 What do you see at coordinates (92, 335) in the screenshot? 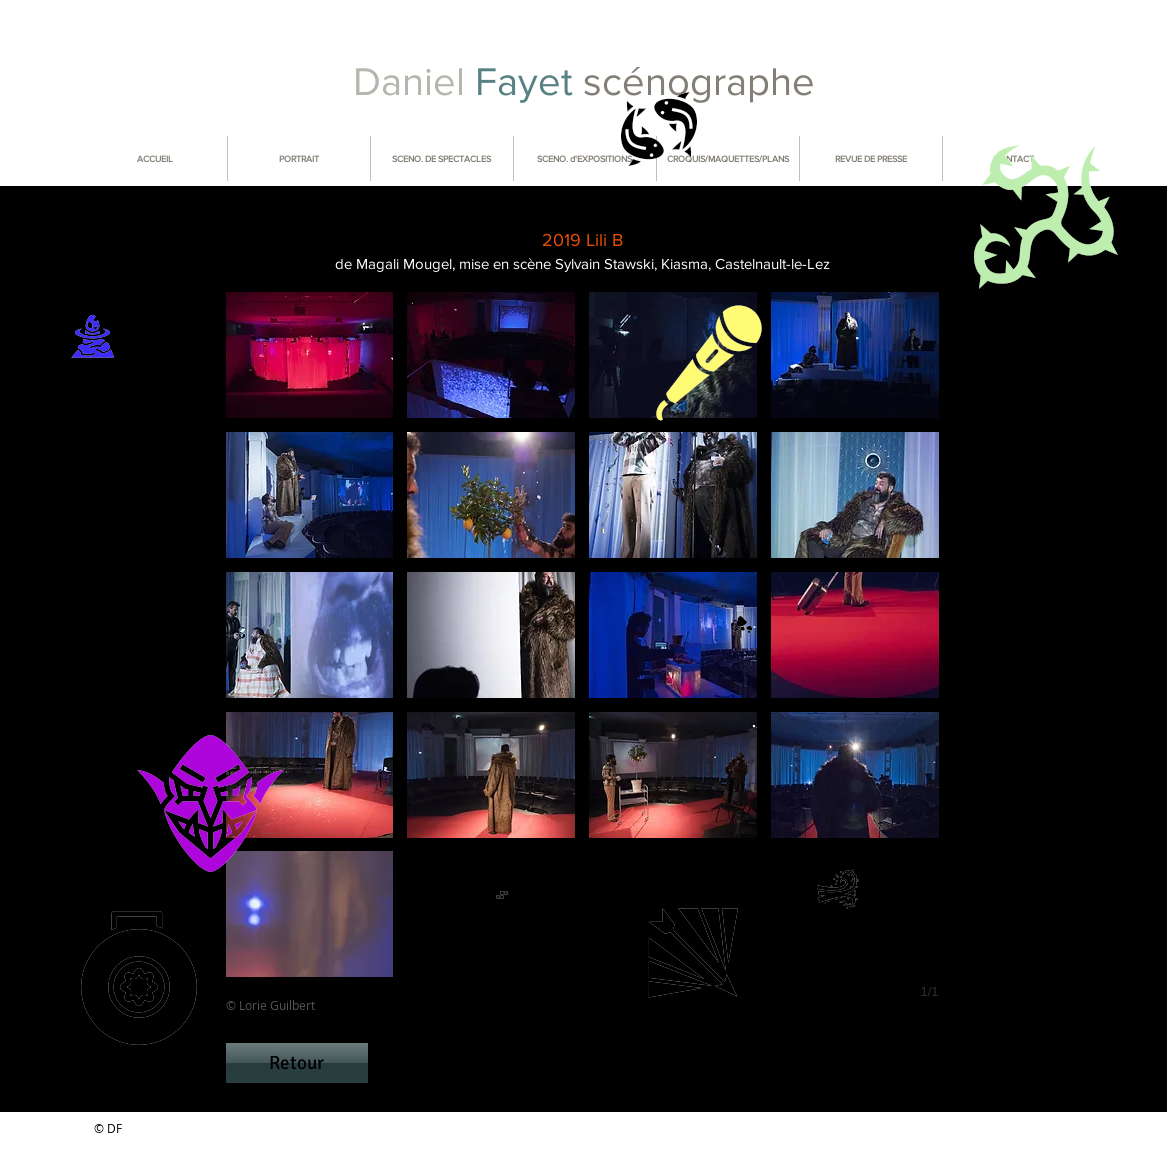
I see `koholint egg icon from the legend of zelda: link's awakening` at bounding box center [92, 335].